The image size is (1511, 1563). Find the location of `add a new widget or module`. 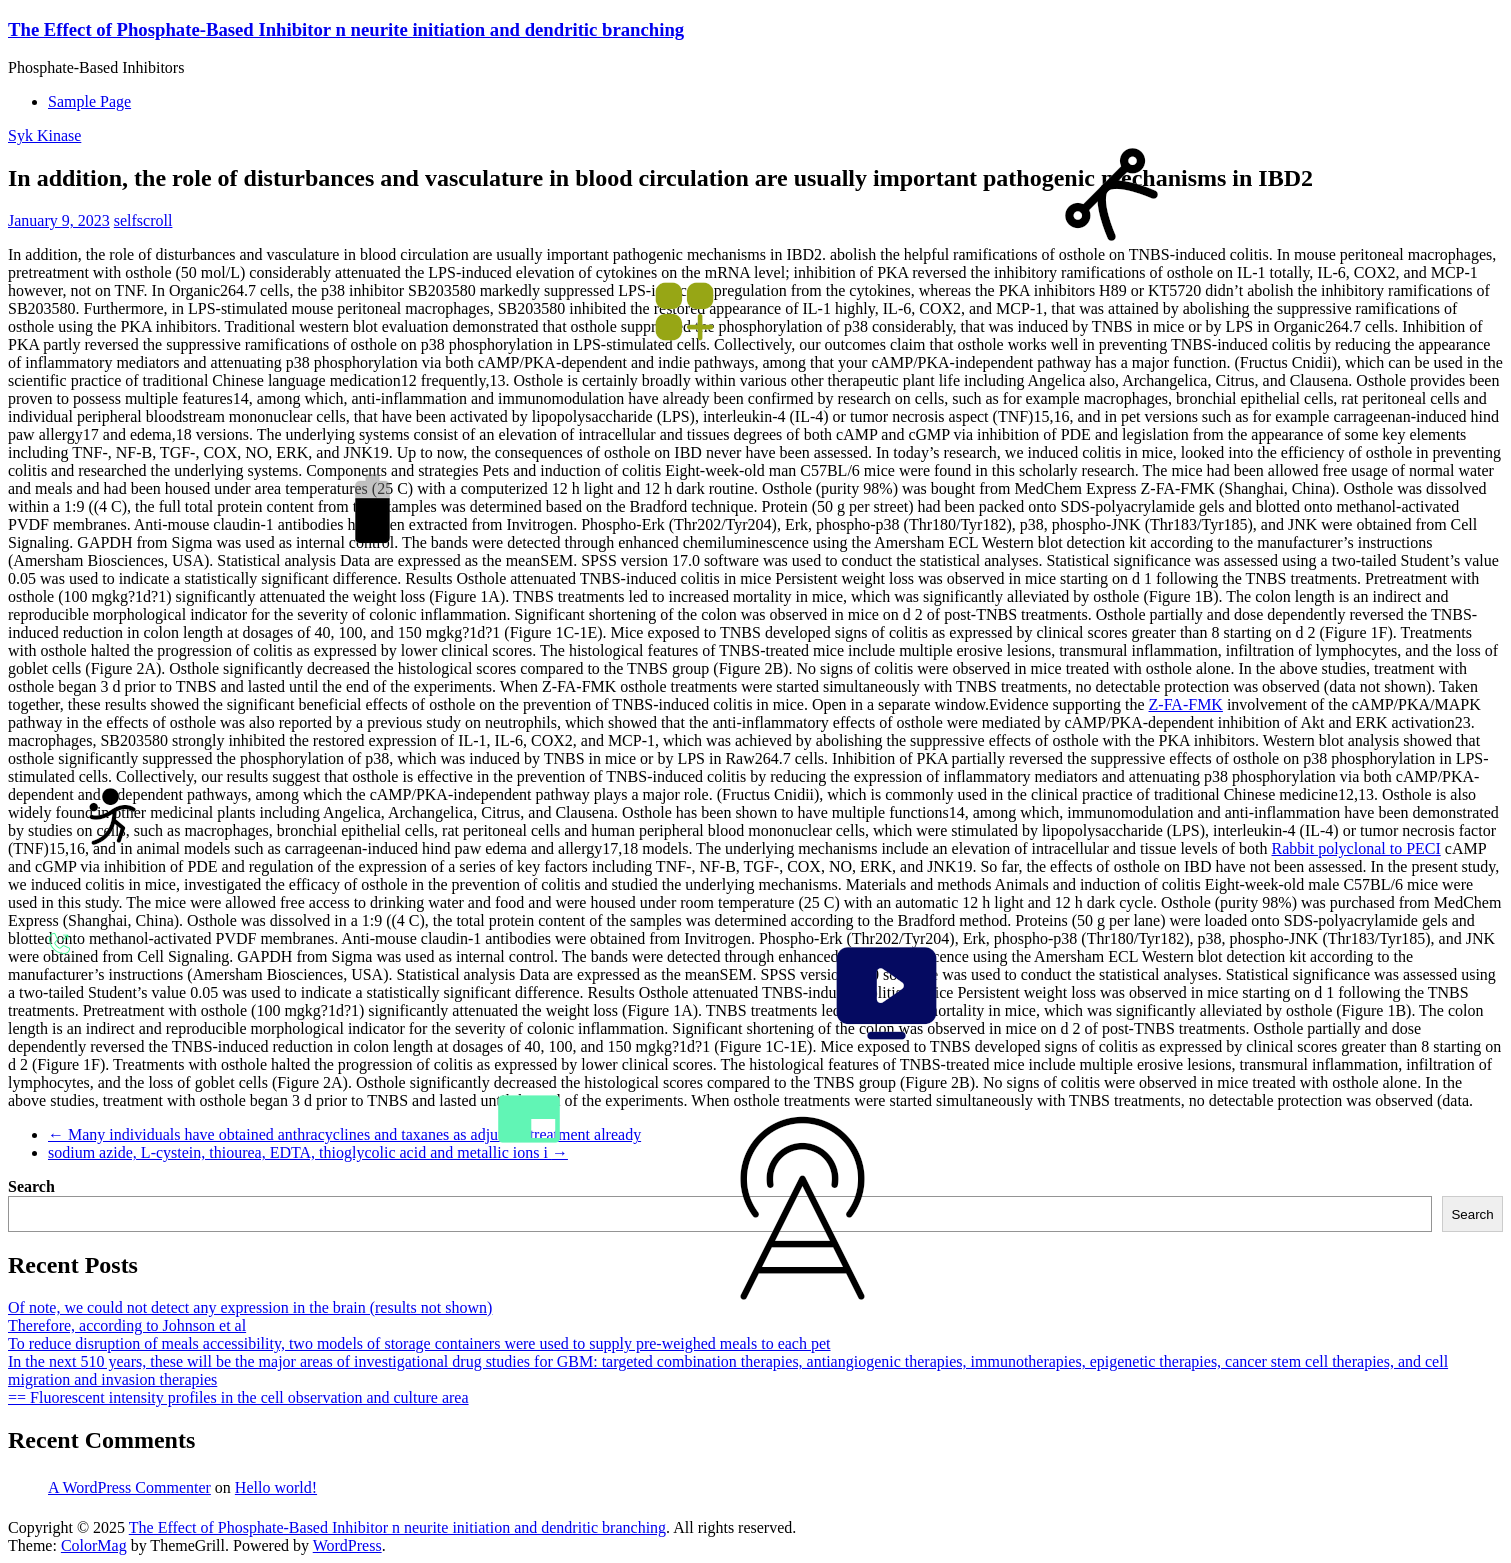

add a new widget or module is located at coordinates (684, 311).